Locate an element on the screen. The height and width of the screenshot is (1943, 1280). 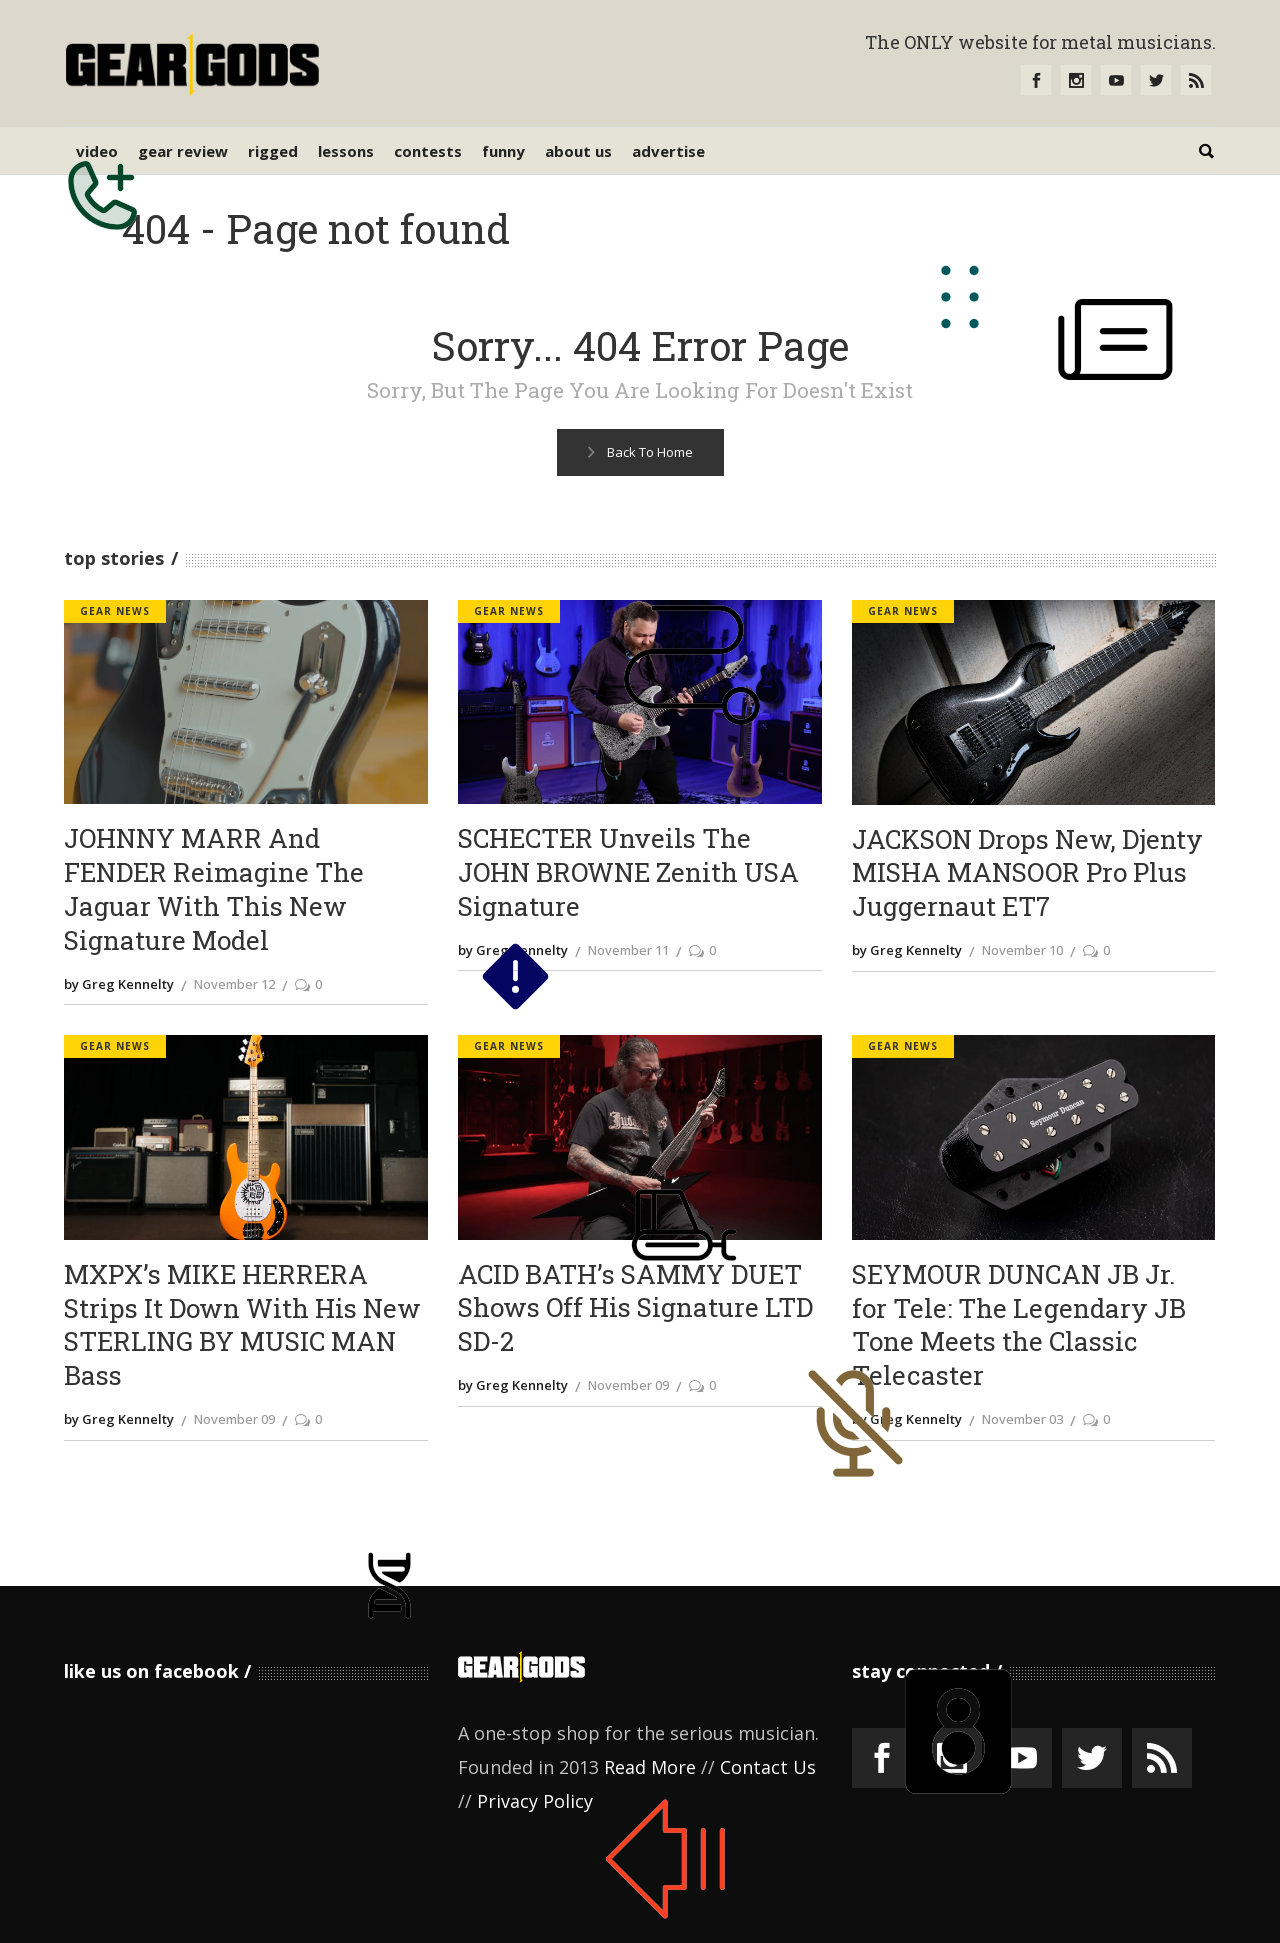
skip to previous track or beginning is located at coordinates (670, 1859).